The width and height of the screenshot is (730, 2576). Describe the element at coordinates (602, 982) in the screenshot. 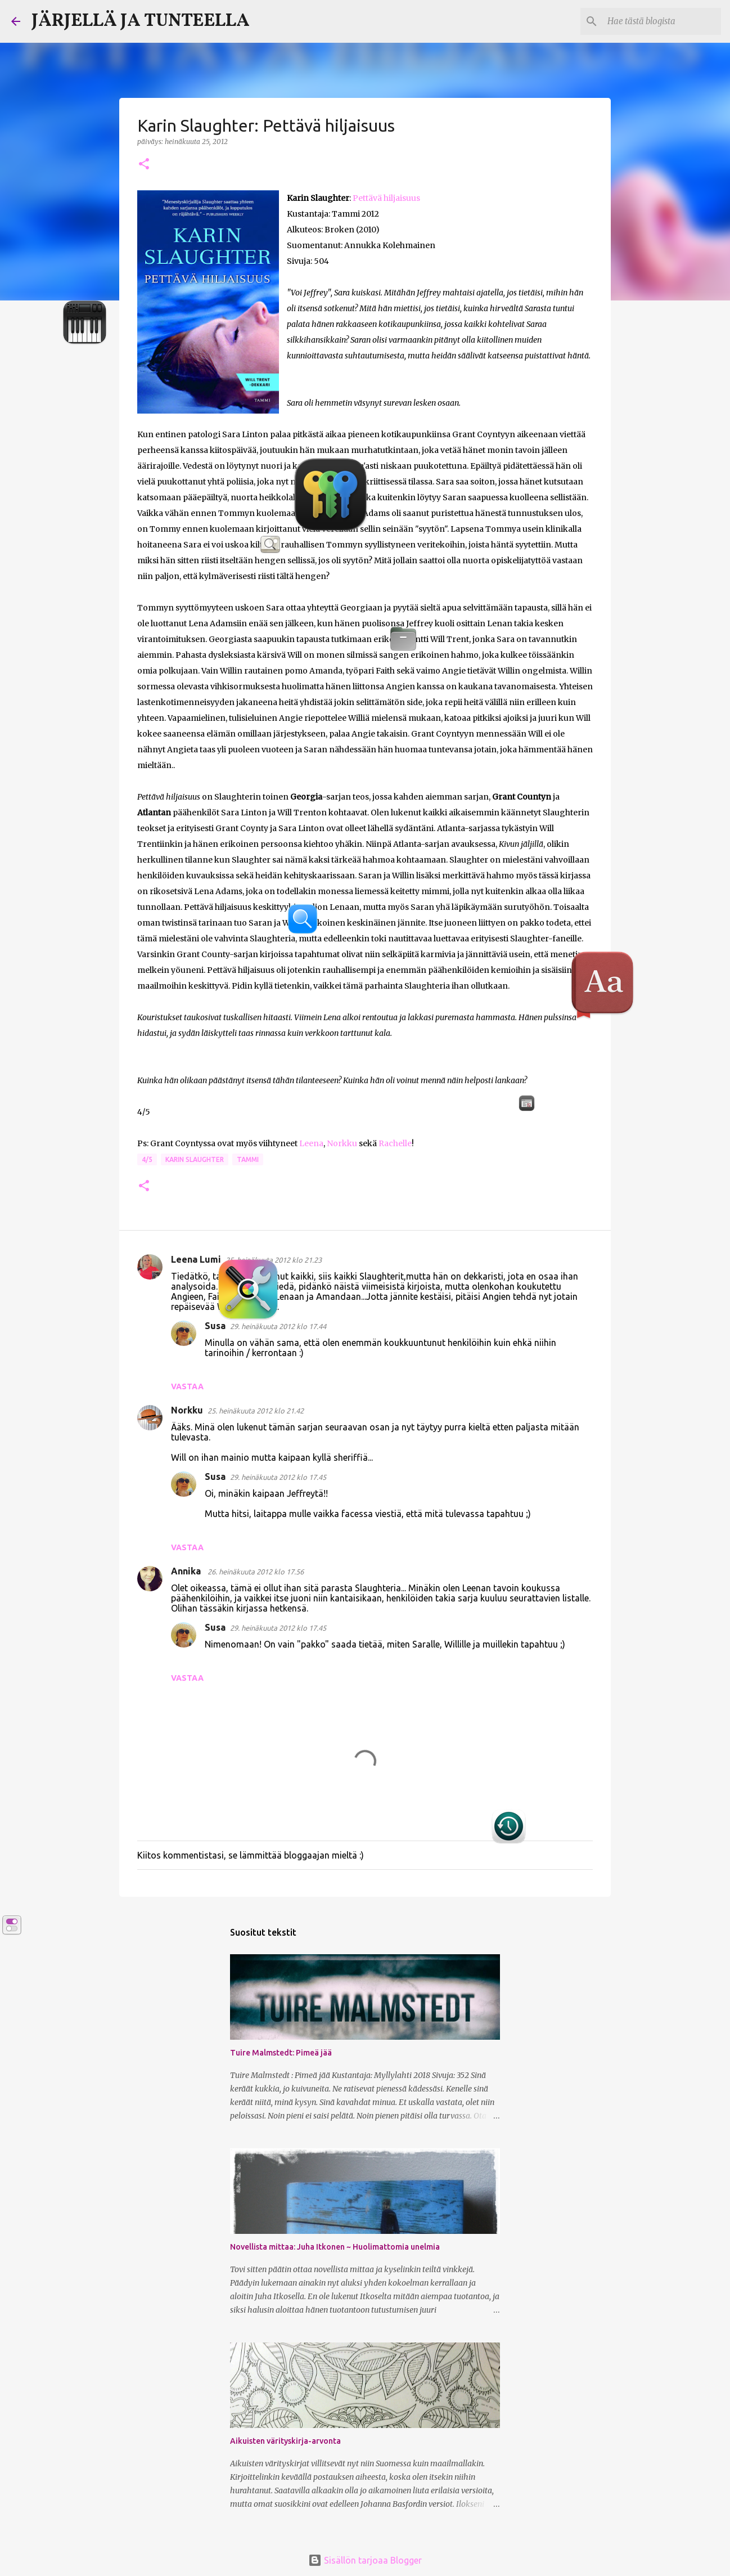

I see `open the dictionary app` at that location.